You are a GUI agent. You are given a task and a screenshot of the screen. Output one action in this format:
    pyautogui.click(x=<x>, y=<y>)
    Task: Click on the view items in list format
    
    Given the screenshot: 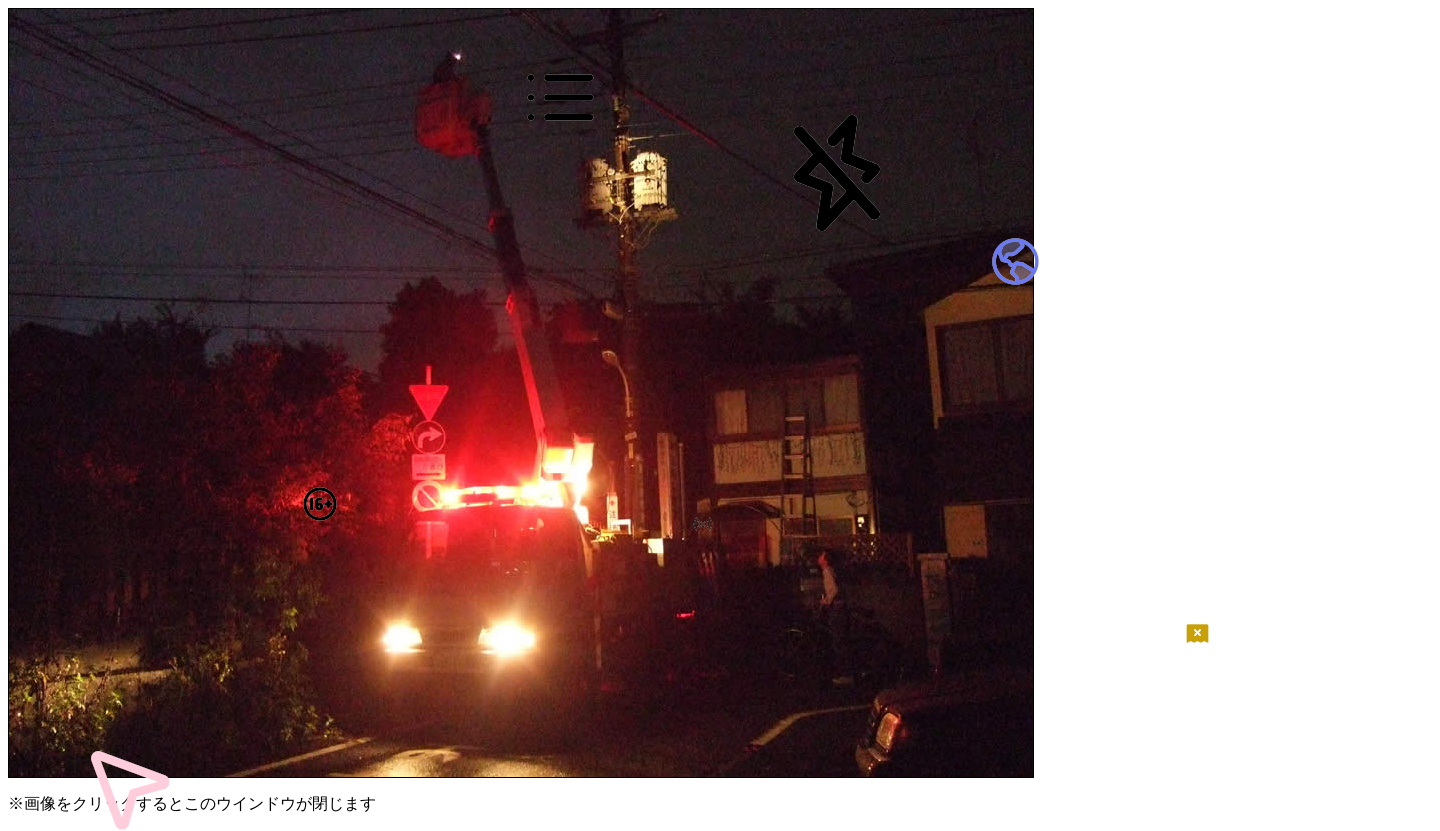 What is the action you would take?
    pyautogui.click(x=560, y=97)
    